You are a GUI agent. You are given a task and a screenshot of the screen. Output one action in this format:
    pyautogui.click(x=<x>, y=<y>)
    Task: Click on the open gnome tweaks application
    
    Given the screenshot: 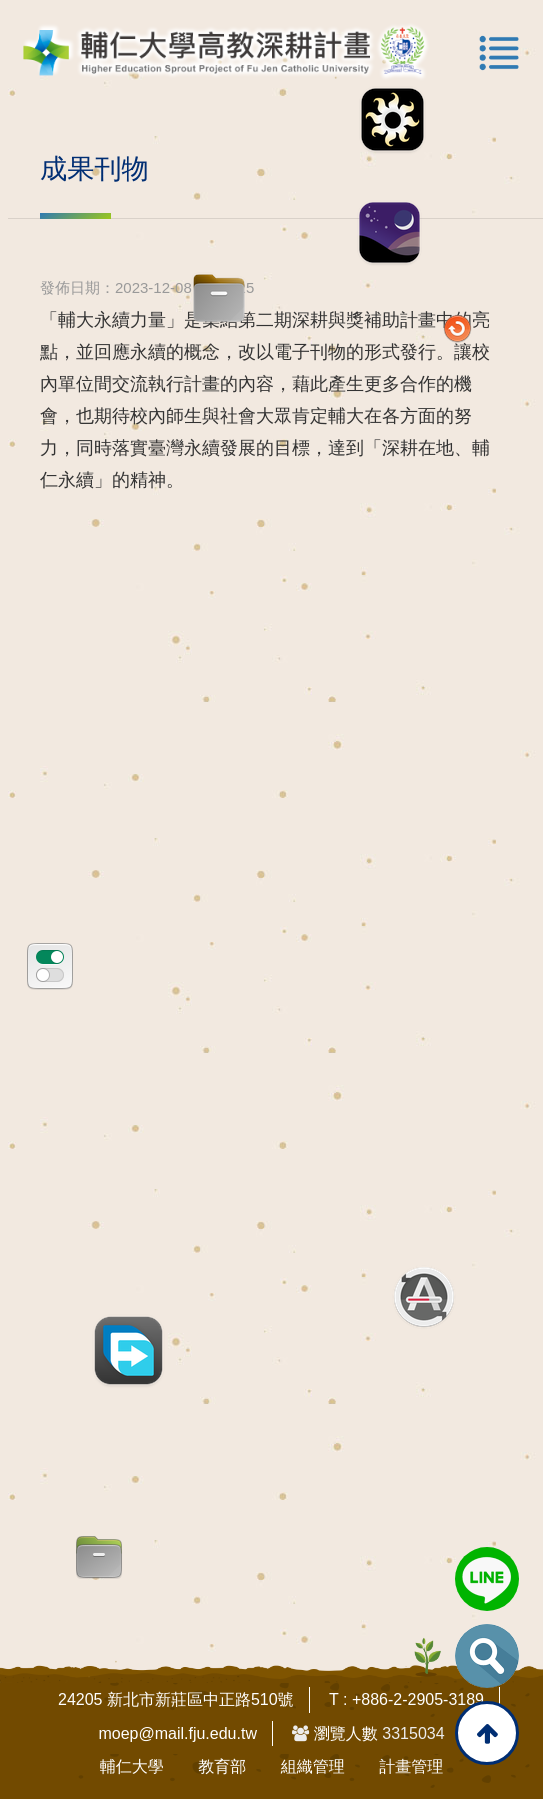 What is the action you would take?
    pyautogui.click(x=50, y=966)
    